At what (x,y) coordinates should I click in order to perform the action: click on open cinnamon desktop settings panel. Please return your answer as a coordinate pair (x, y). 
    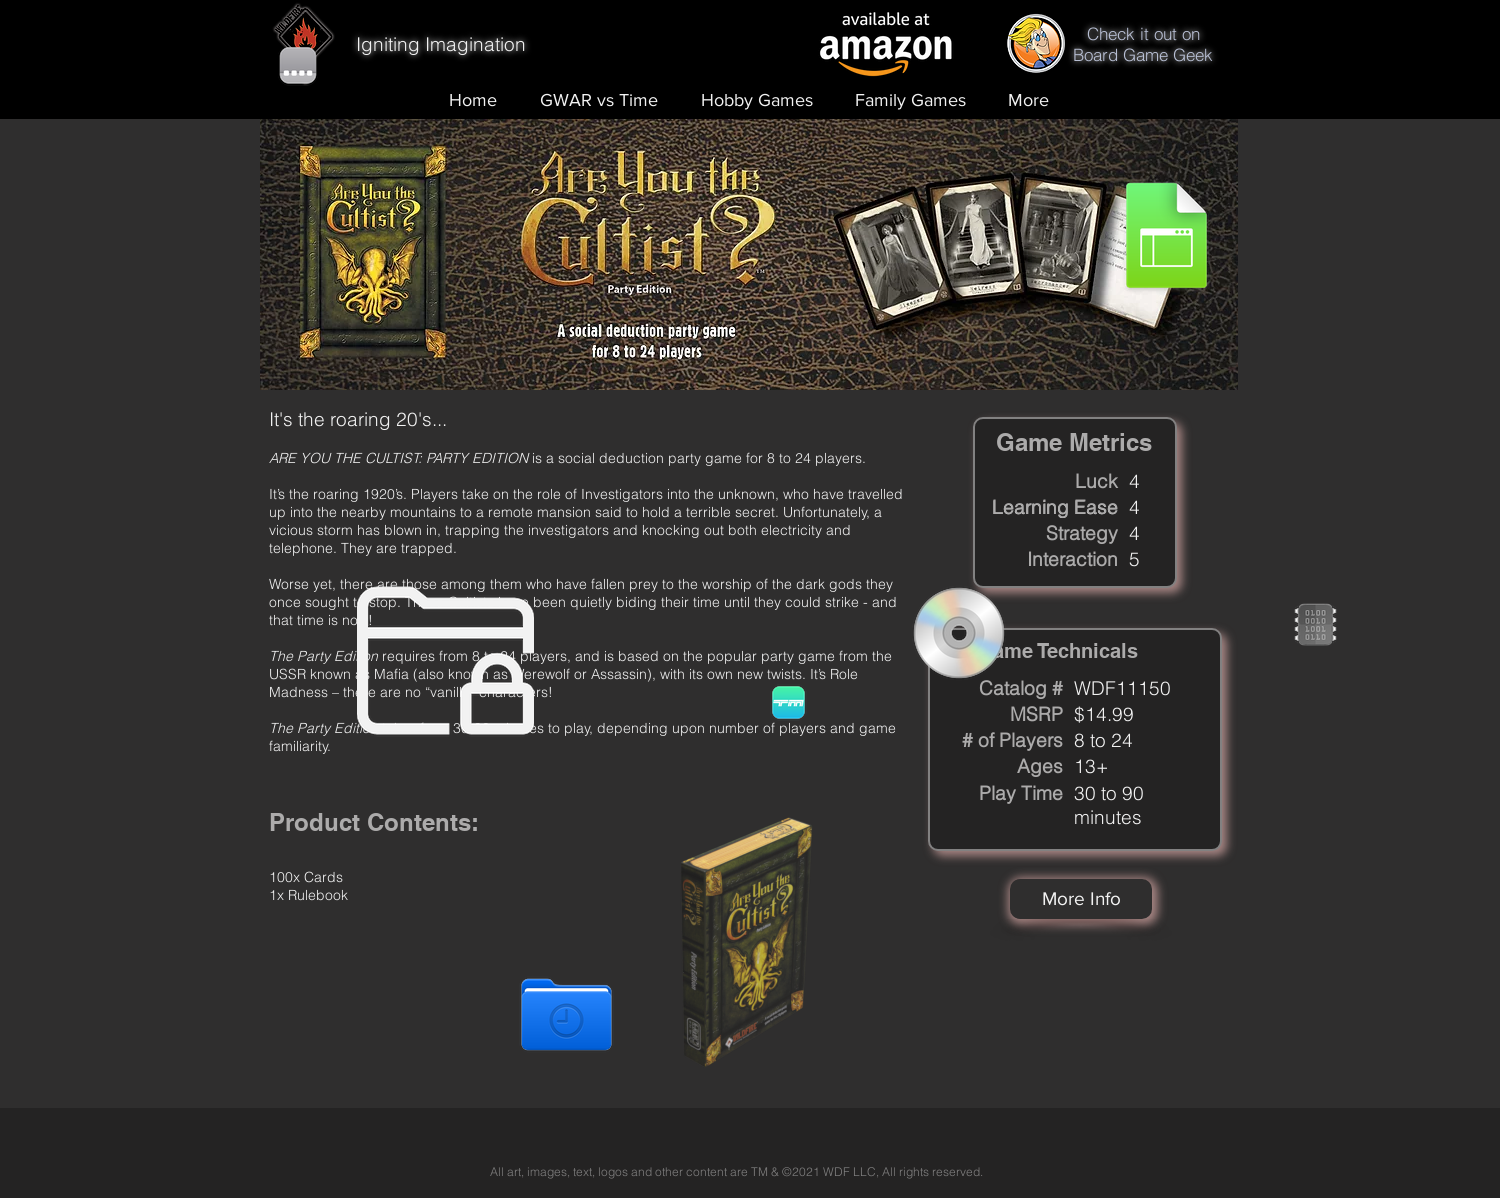
    Looking at the image, I should click on (298, 66).